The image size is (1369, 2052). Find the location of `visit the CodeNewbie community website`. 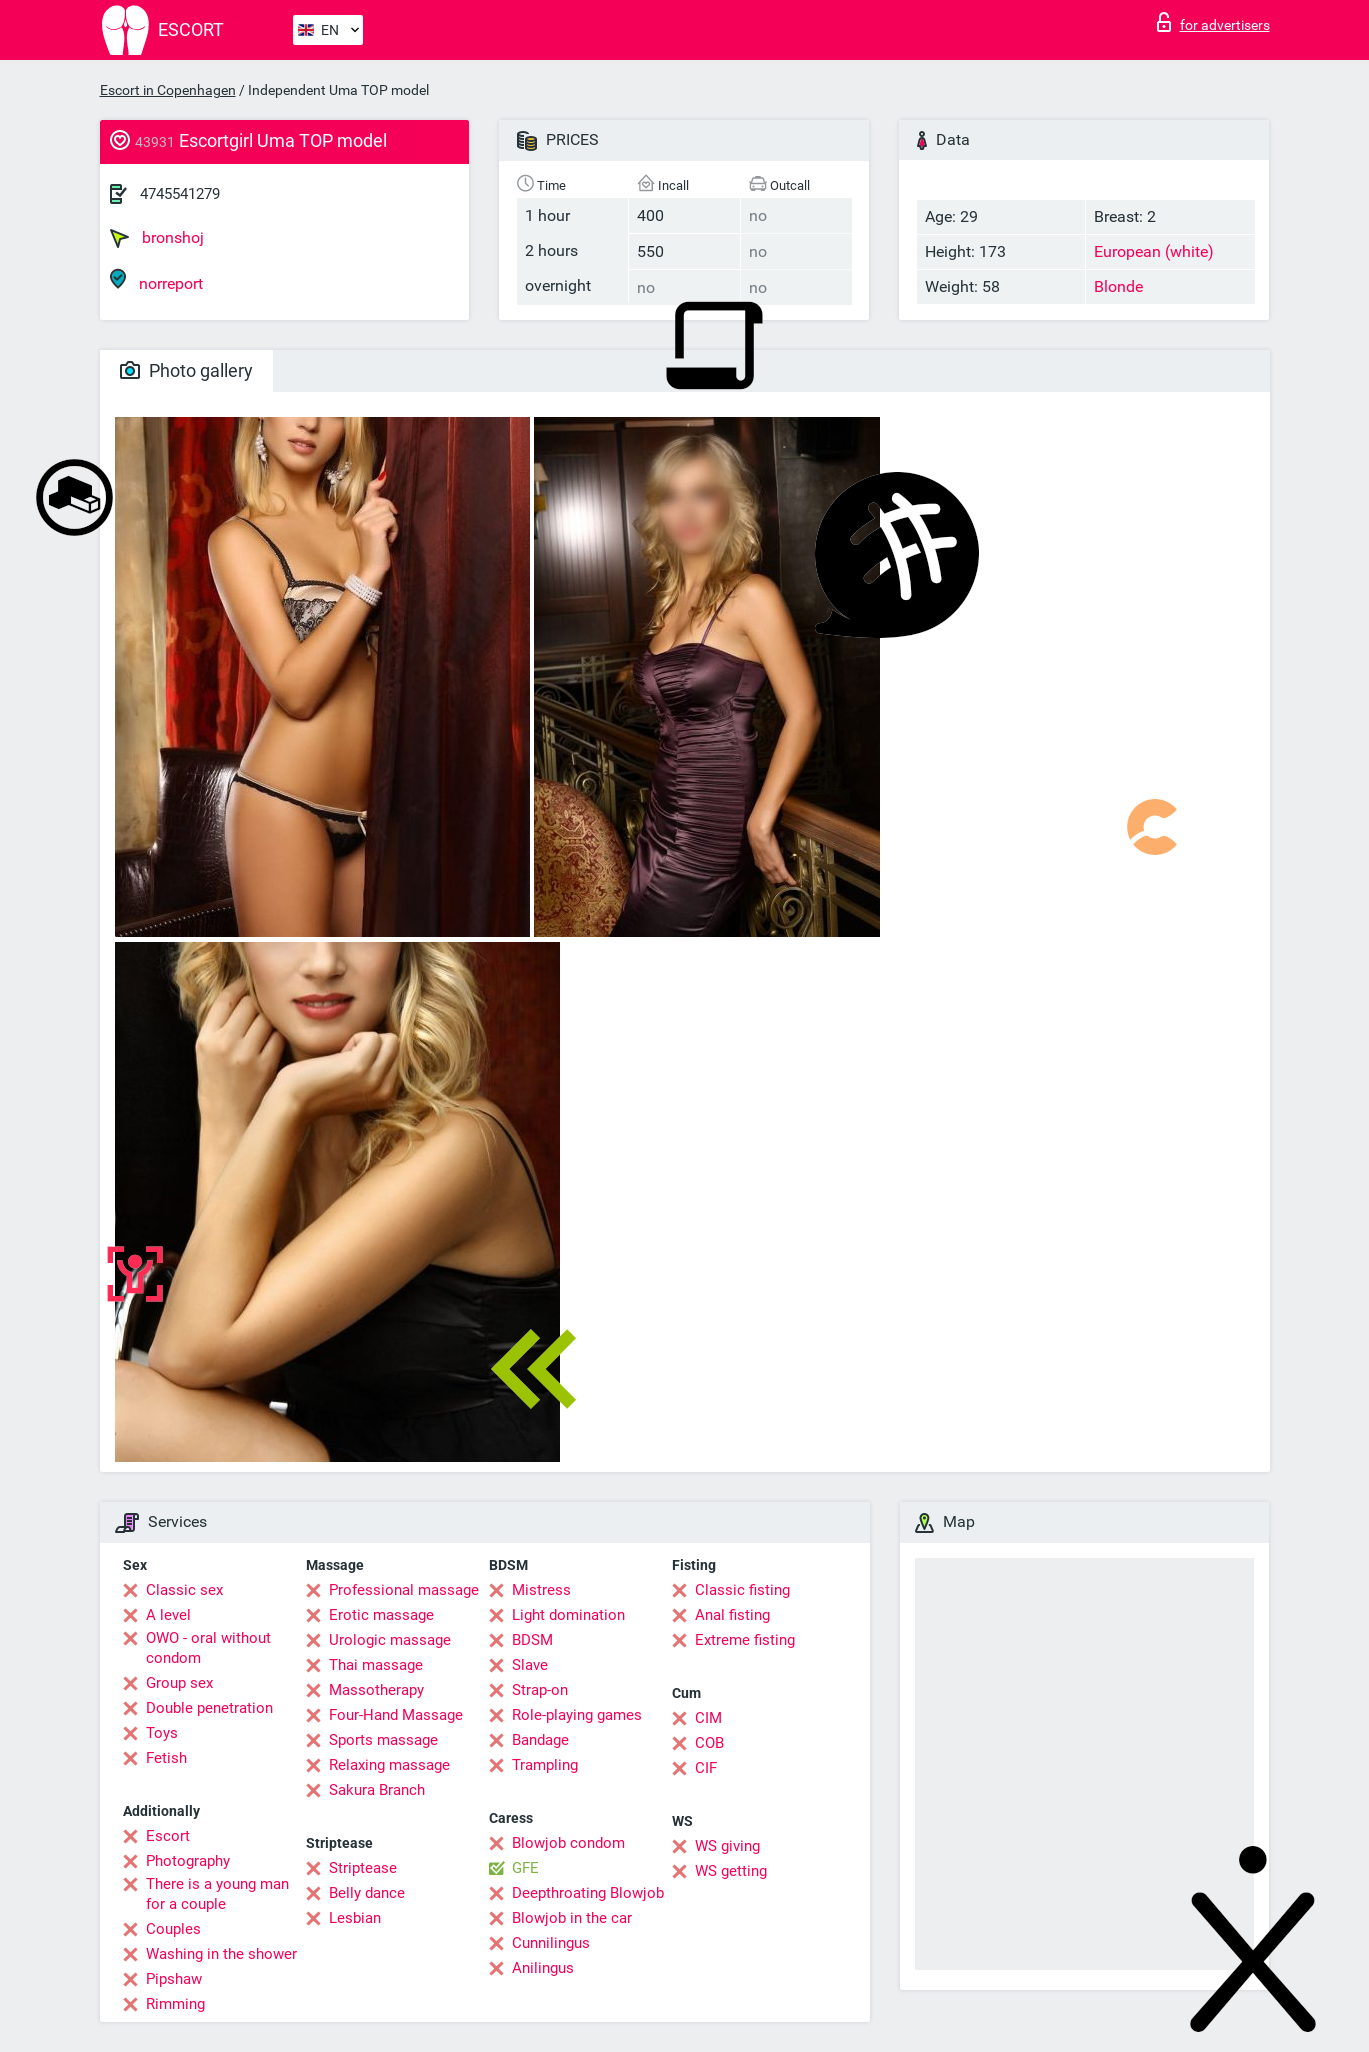

visit the CodeNewbie community website is located at coordinates (897, 555).